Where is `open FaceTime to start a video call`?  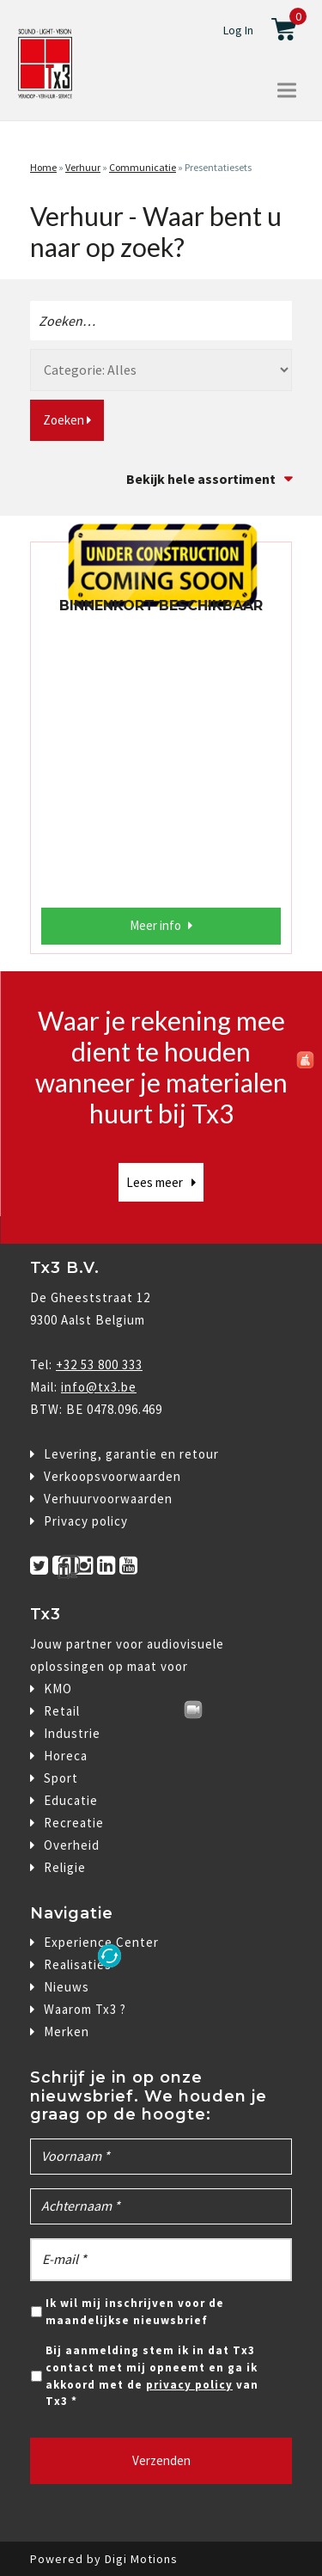 open FaceTime to start a video call is located at coordinates (193, 1710).